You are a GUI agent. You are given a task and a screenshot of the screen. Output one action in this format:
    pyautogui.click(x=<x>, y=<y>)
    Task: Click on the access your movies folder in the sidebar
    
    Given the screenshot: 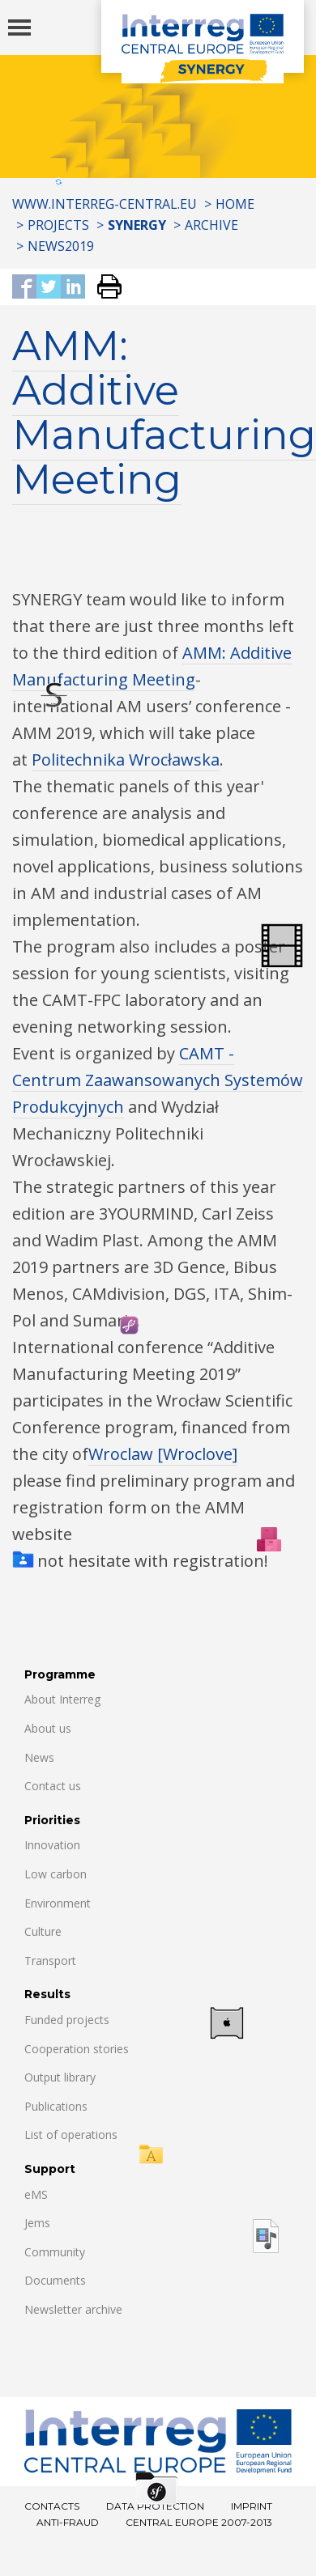 What is the action you would take?
    pyautogui.click(x=282, y=945)
    